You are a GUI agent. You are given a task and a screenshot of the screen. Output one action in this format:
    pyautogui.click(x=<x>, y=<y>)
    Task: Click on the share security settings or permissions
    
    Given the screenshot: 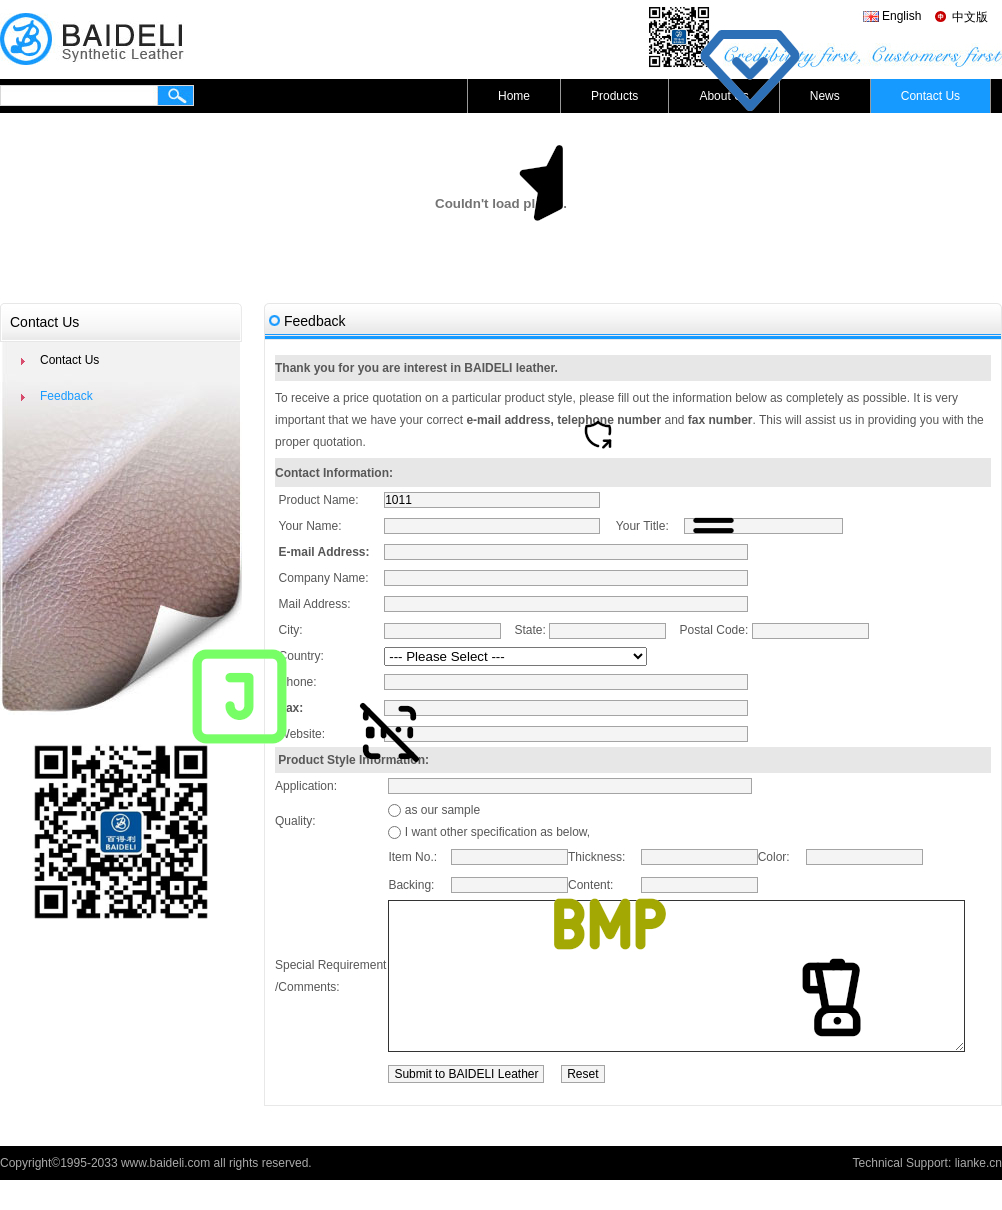 What is the action you would take?
    pyautogui.click(x=598, y=434)
    